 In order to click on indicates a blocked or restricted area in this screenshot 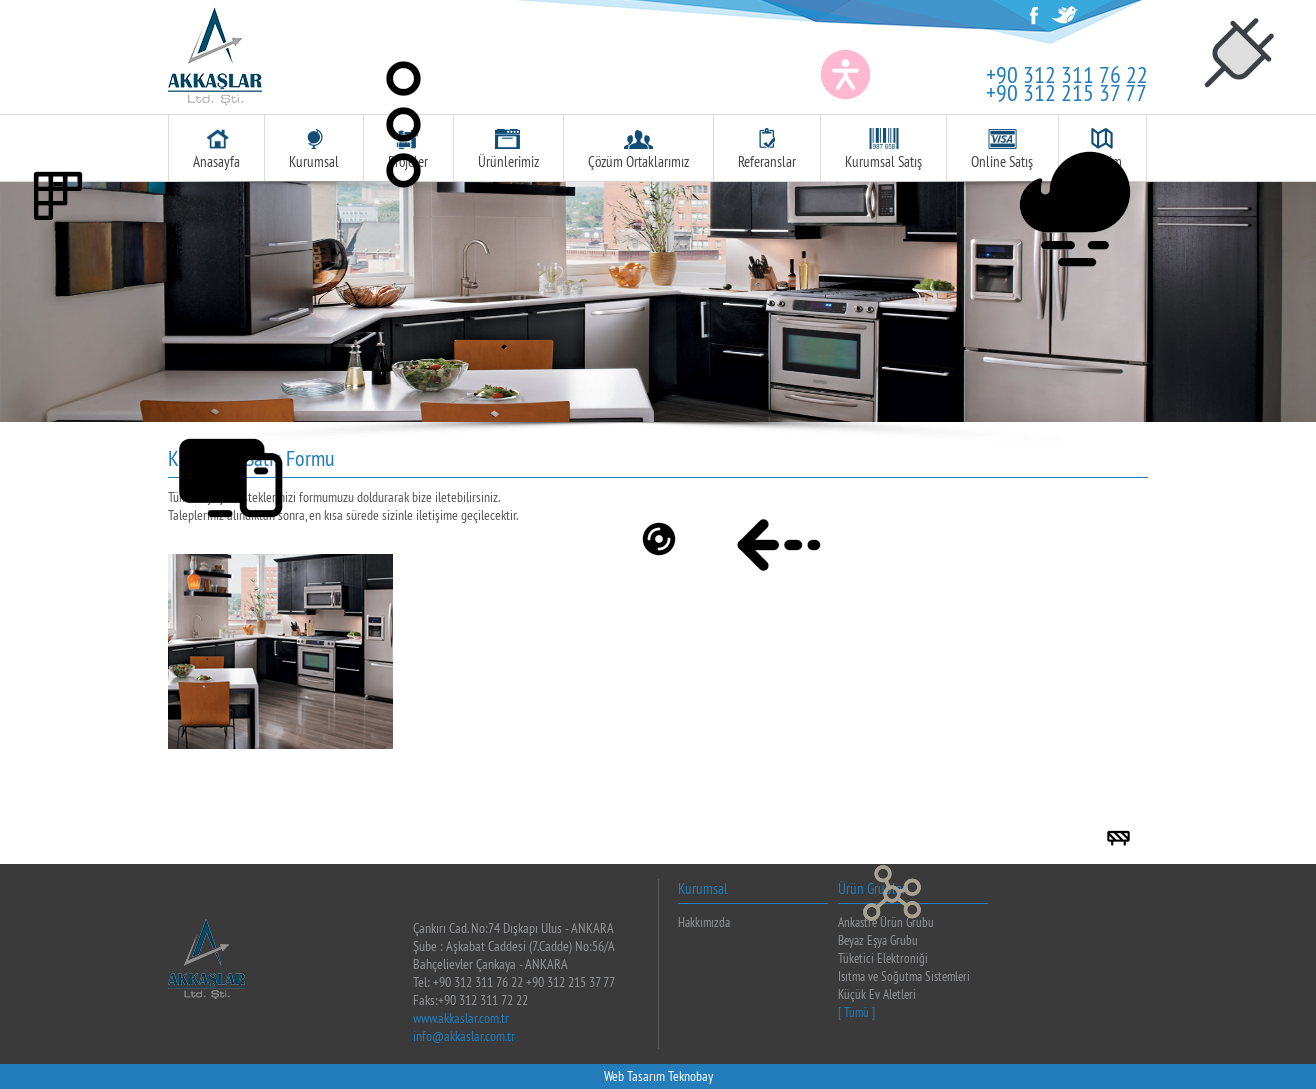, I will do `click(1118, 837)`.